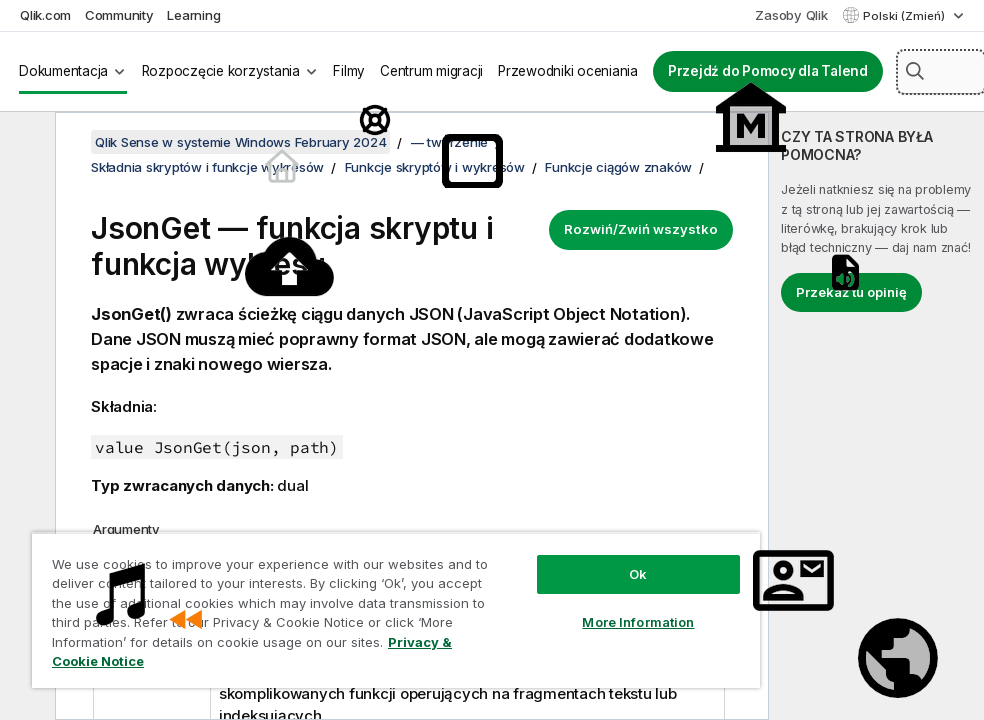 Image resolution: width=984 pixels, height=720 pixels. I want to click on crop image to 3:2 aspect ratio, so click(472, 161).